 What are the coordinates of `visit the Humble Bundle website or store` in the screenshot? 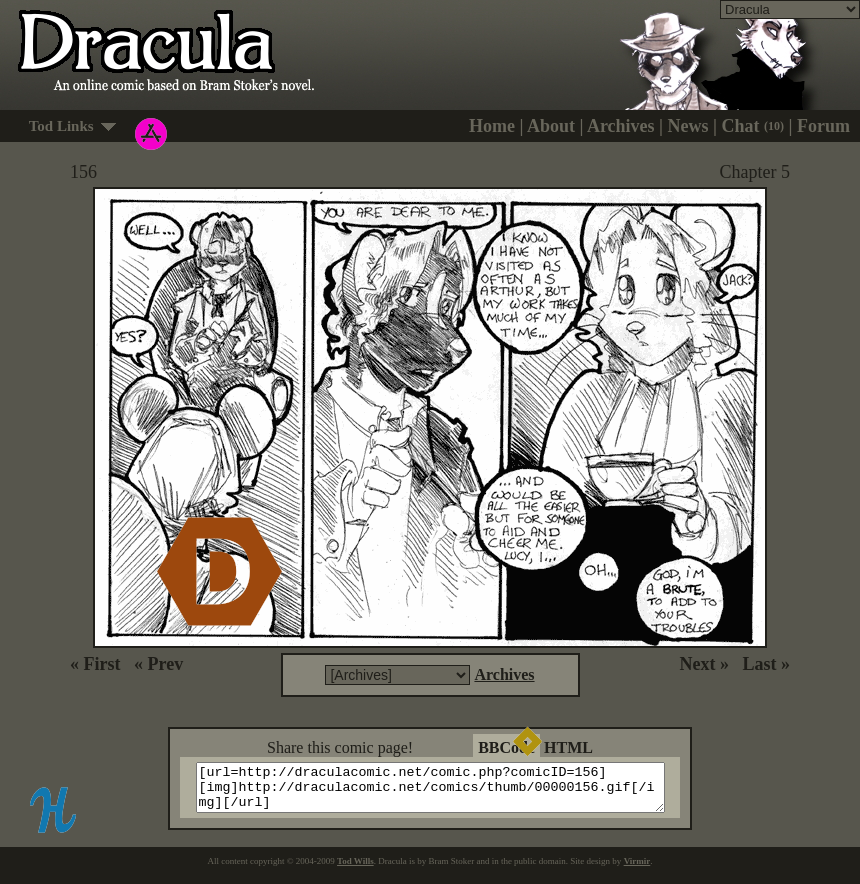 It's located at (53, 810).